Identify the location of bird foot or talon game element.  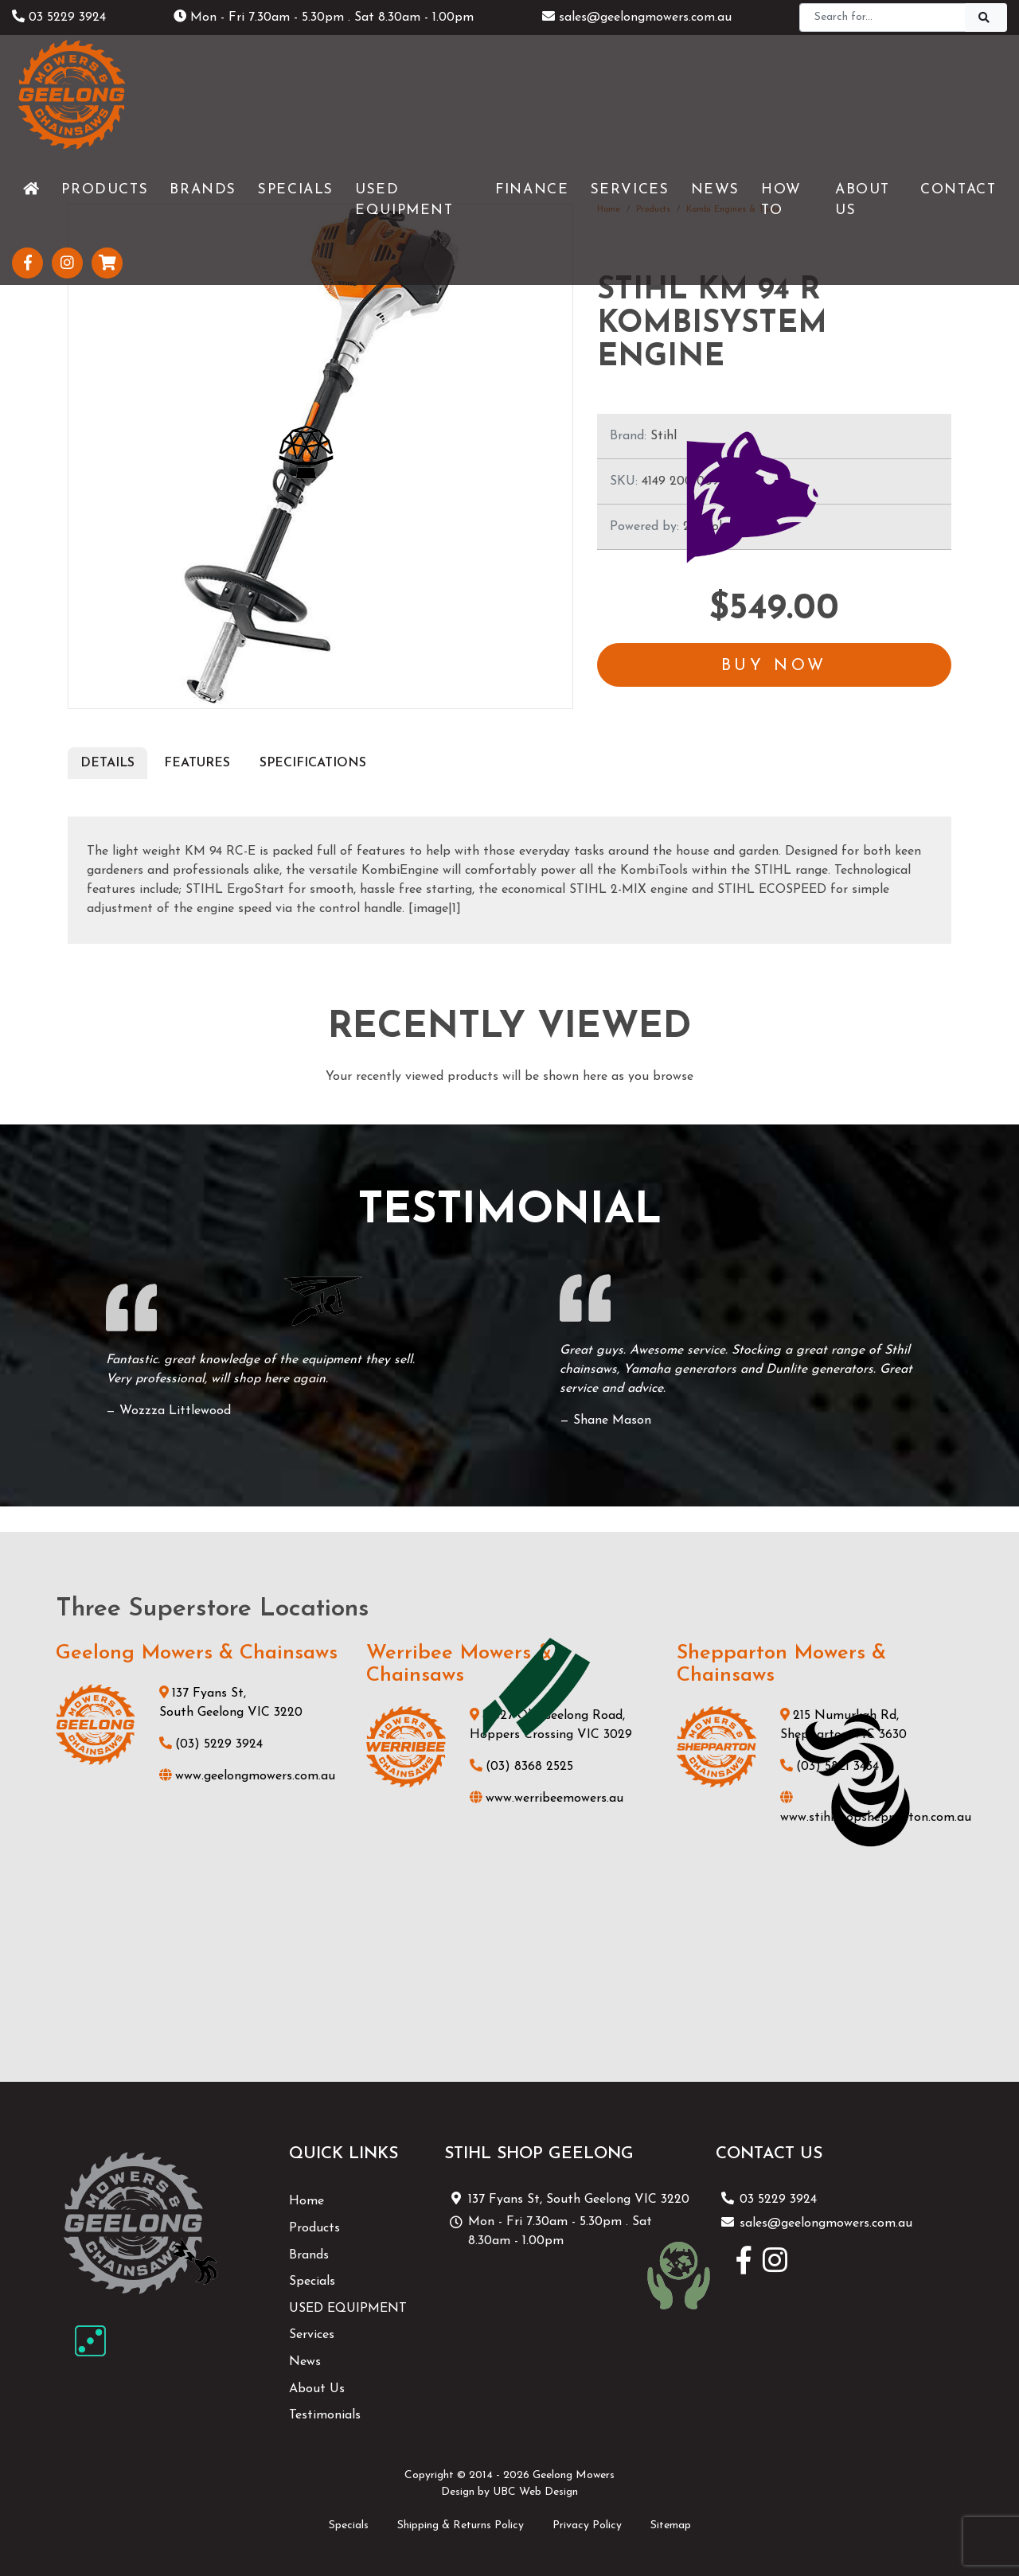
(193, 2261).